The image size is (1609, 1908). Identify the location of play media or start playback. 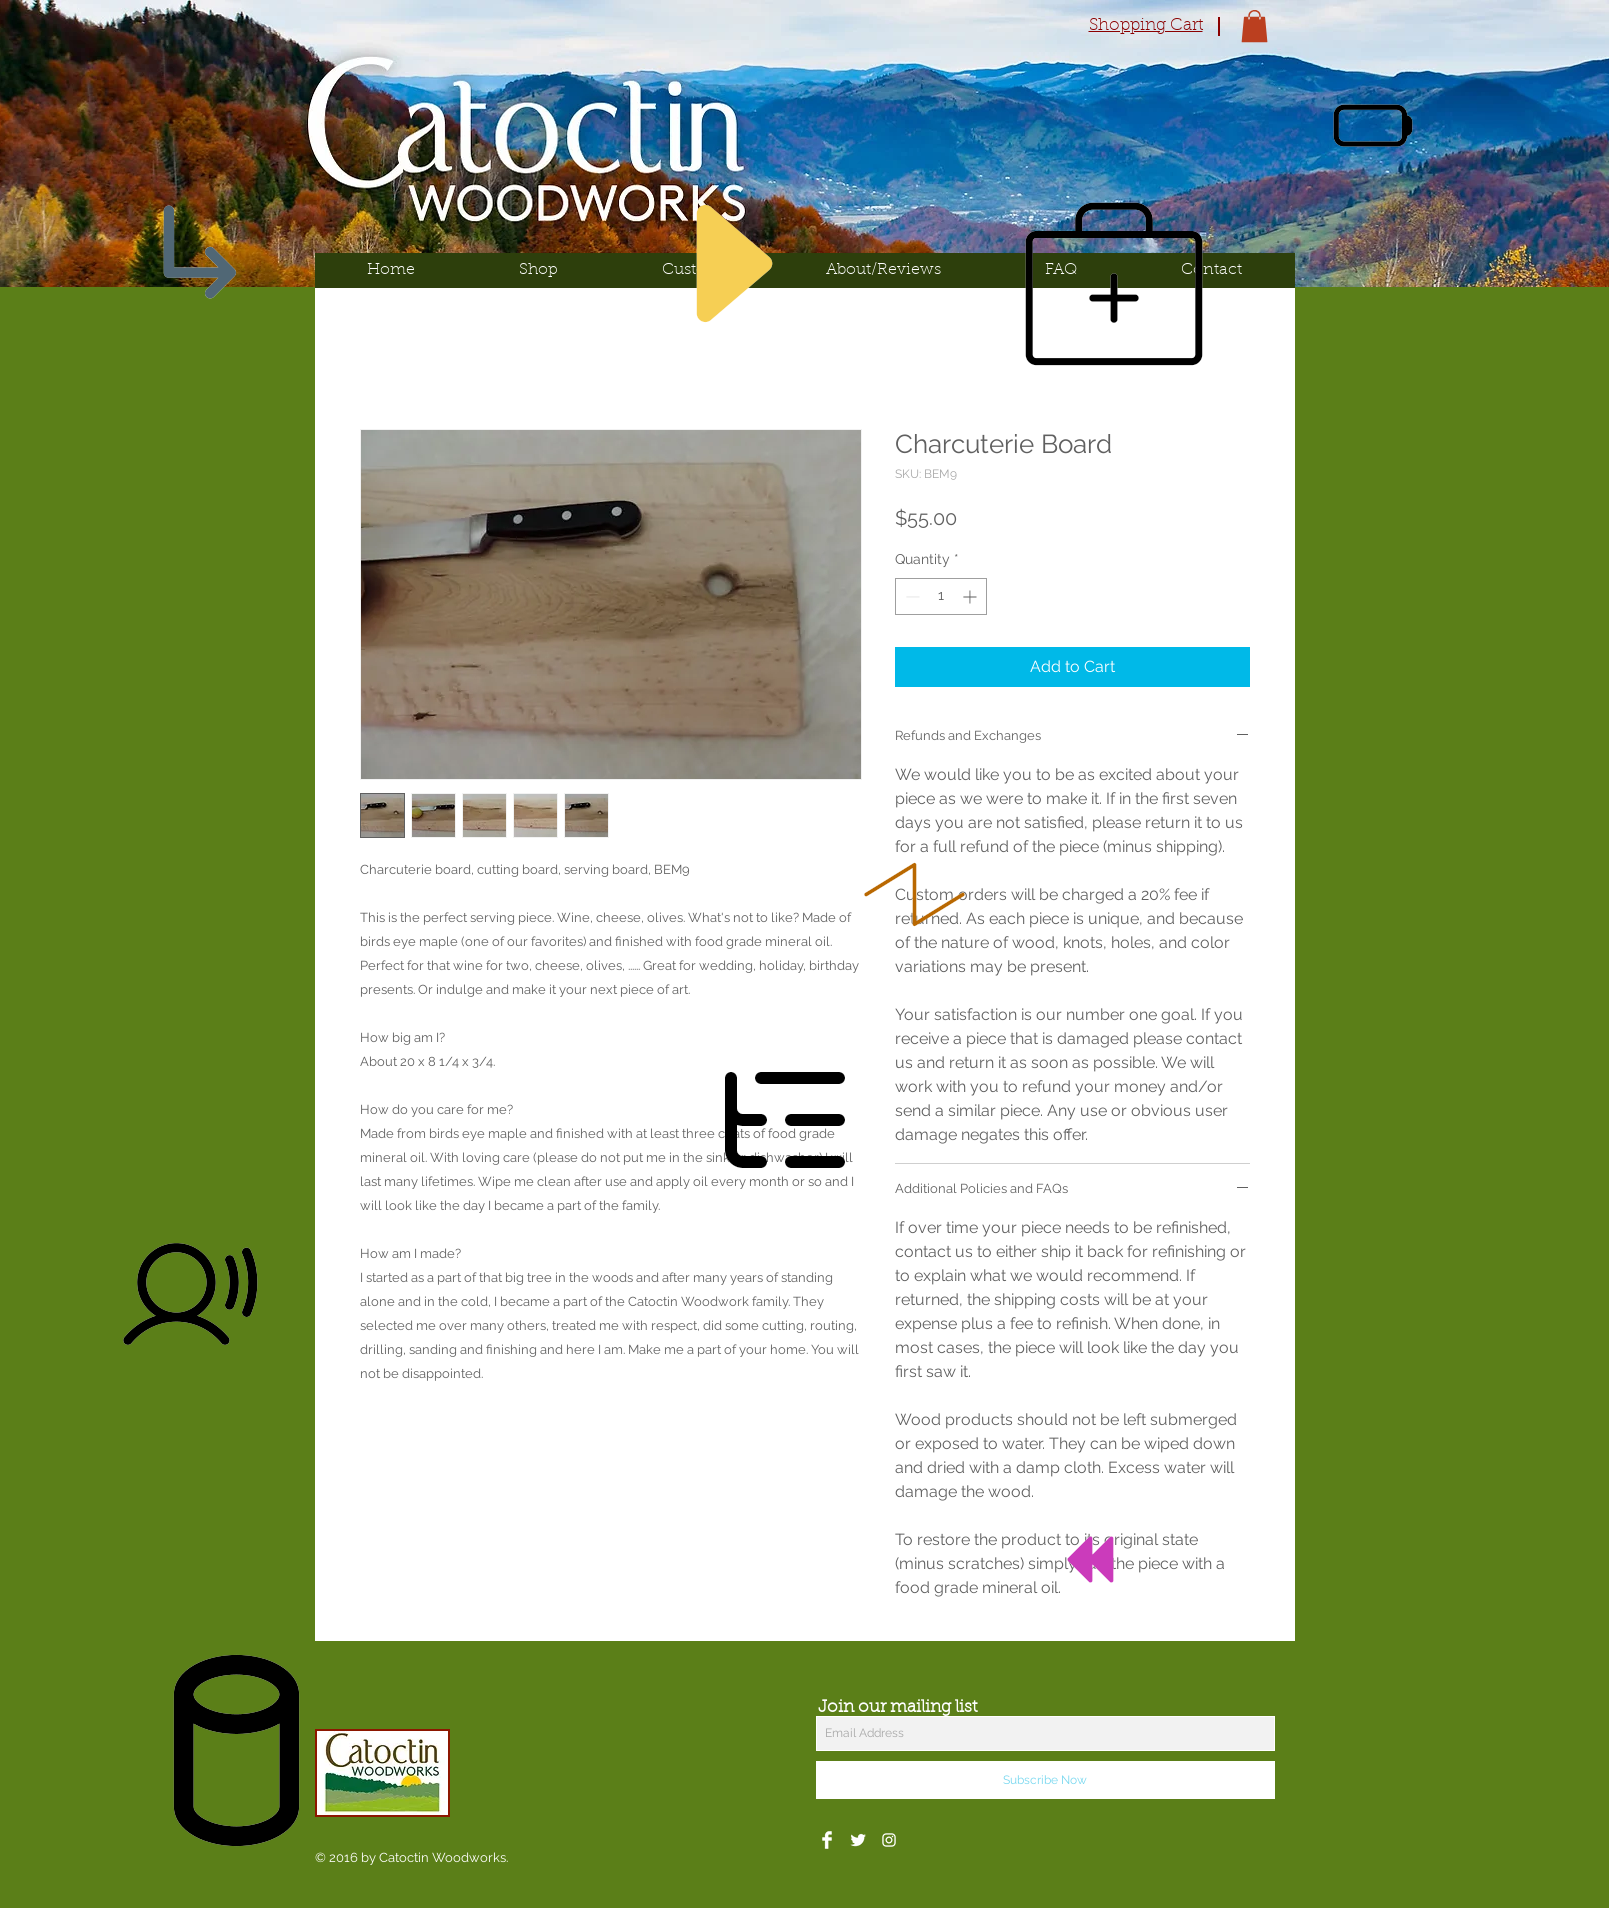
(734, 263).